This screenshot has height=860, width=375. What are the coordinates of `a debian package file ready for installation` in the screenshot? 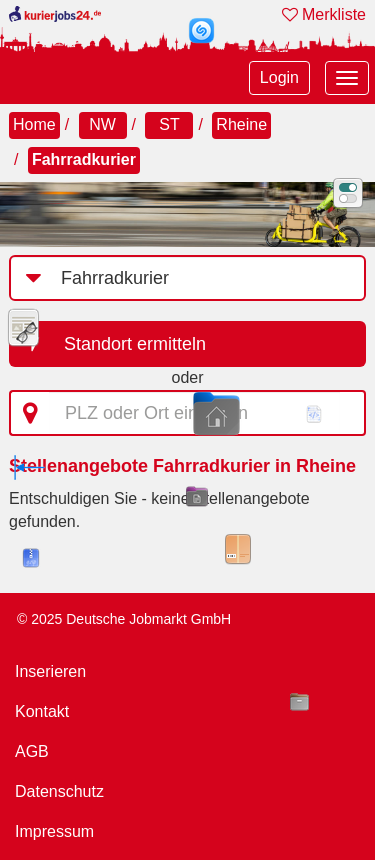 It's located at (238, 549).